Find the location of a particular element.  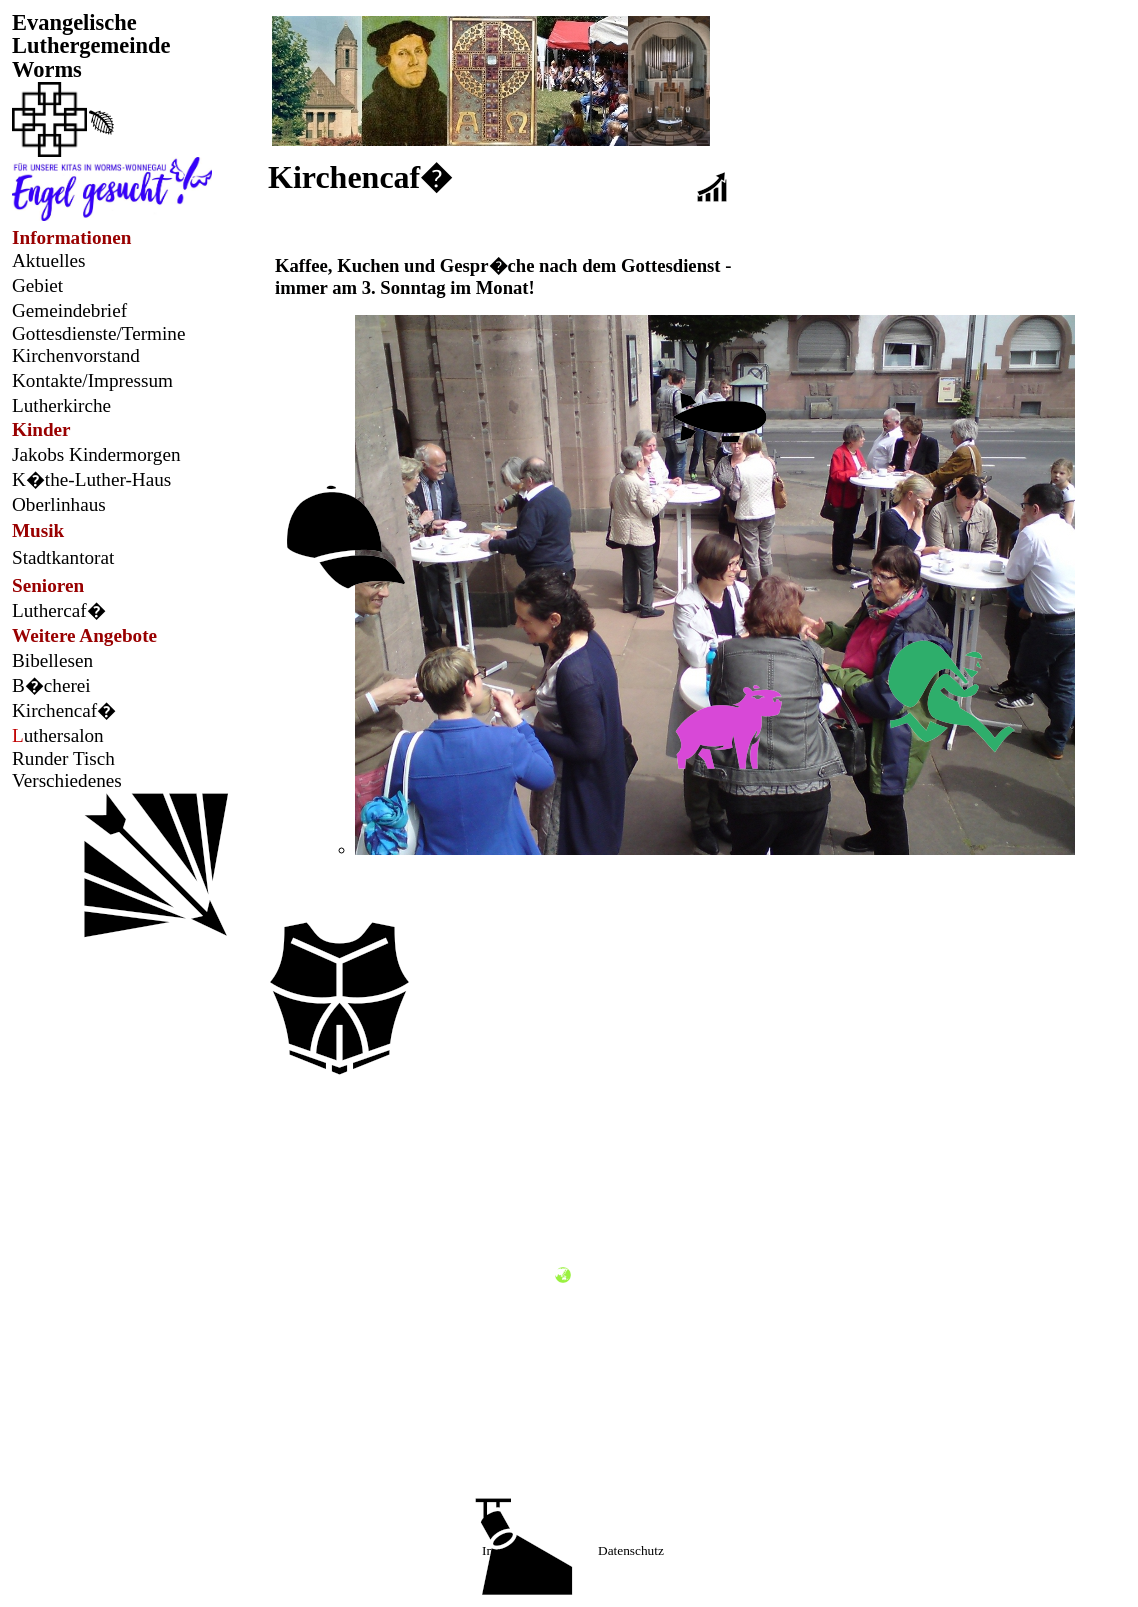

access player profile or avatar customization is located at coordinates (346, 537).